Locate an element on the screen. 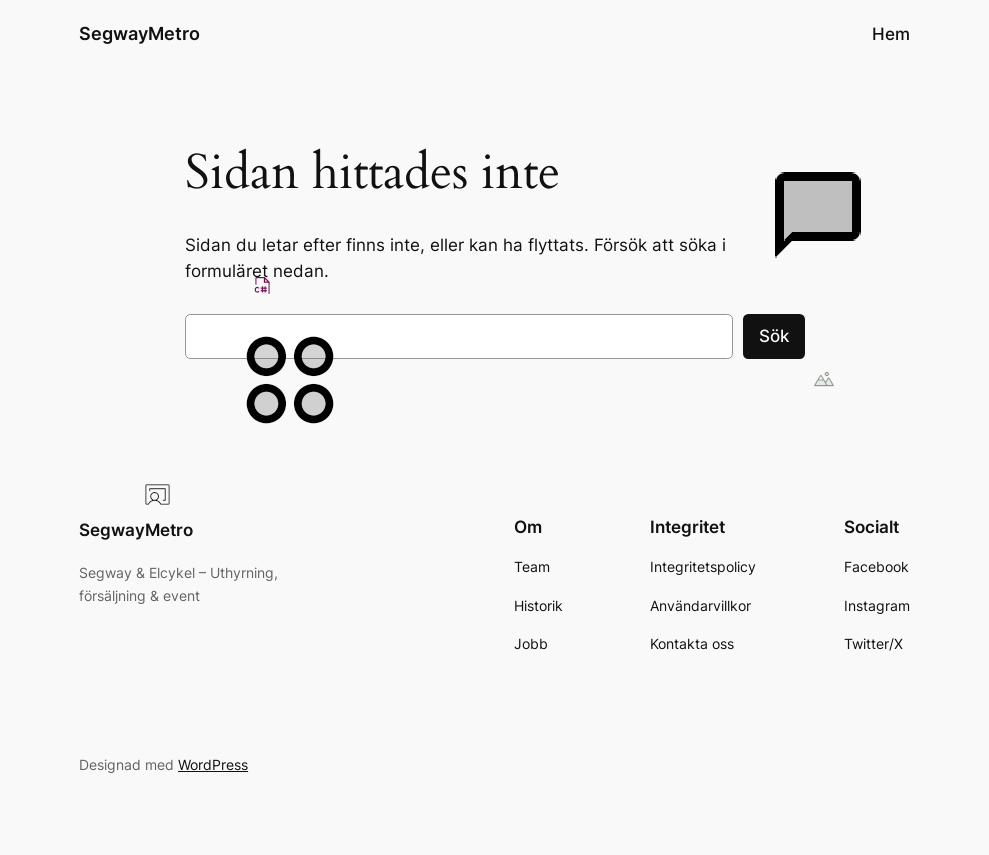 This screenshot has width=989, height=855. access teaching or presentation mode is located at coordinates (157, 494).